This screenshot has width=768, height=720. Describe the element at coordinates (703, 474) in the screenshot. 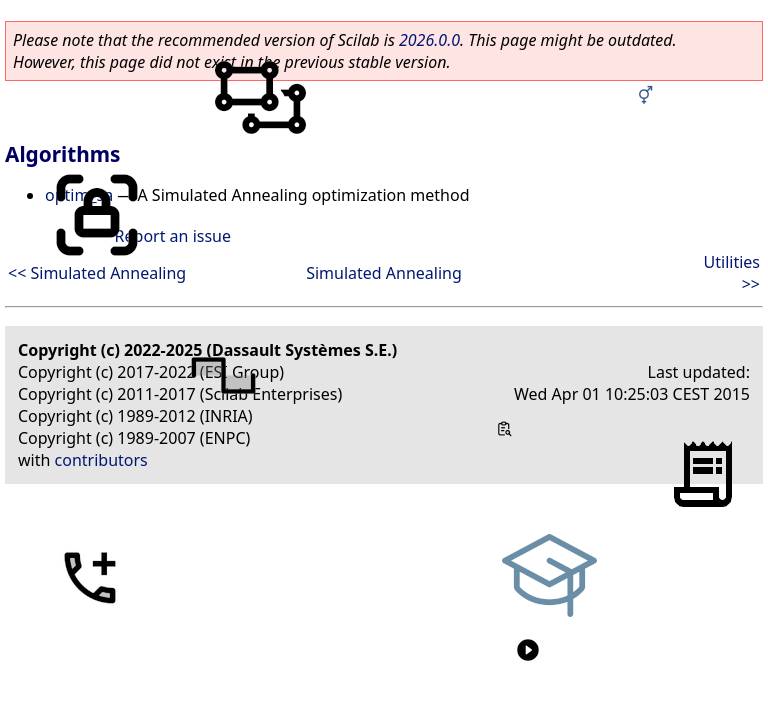

I see `view receipt or transaction details` at that location.